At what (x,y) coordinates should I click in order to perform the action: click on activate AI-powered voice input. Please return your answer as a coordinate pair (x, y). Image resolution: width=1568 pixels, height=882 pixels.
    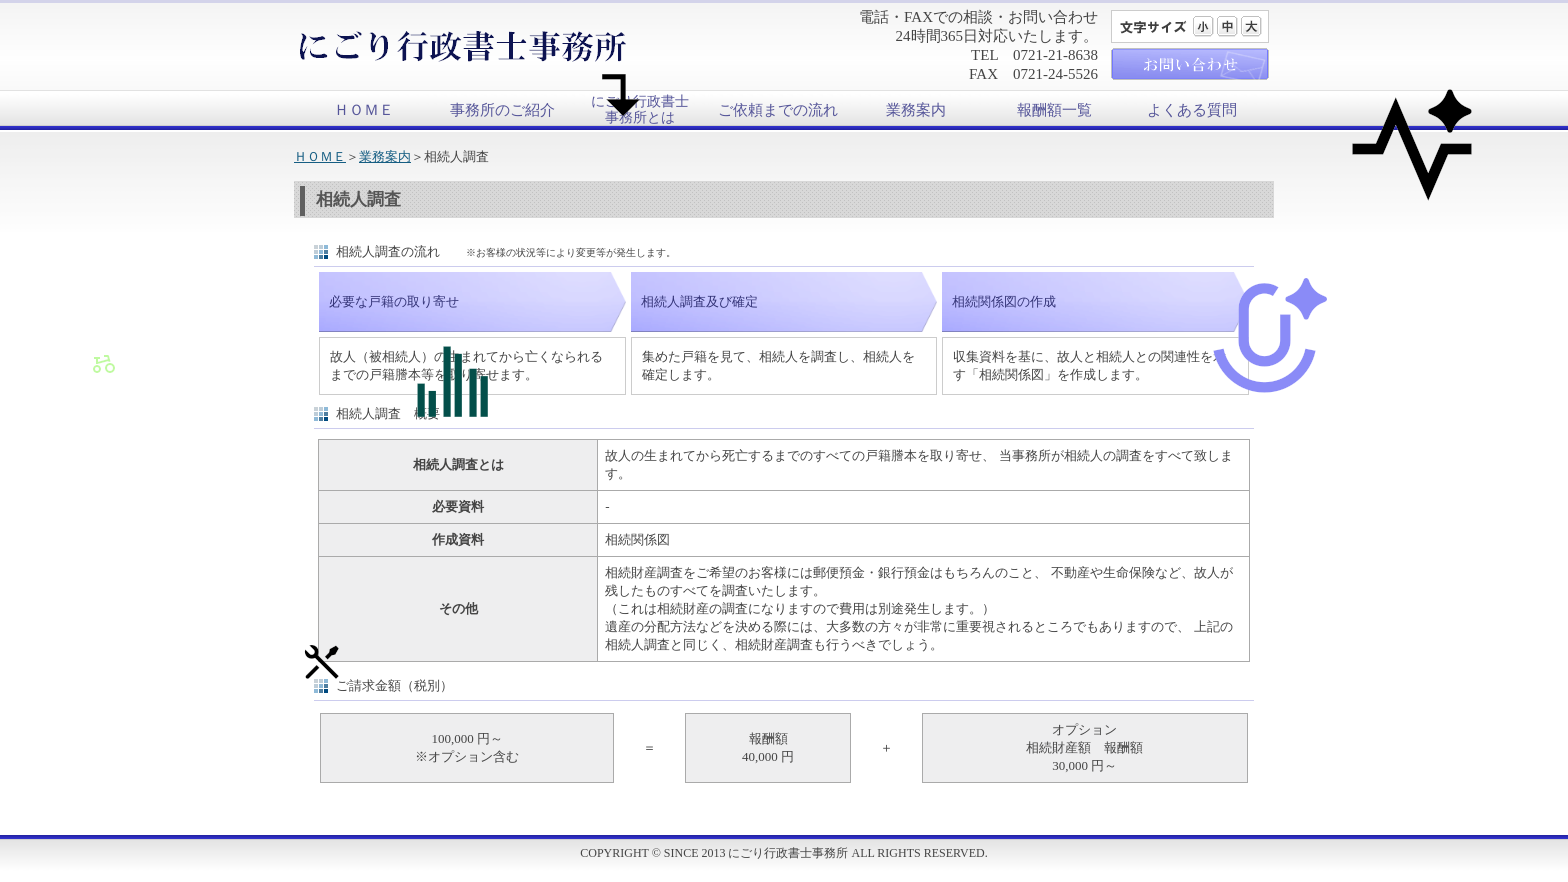
    Looking at the image, I should click on (1264, 340).